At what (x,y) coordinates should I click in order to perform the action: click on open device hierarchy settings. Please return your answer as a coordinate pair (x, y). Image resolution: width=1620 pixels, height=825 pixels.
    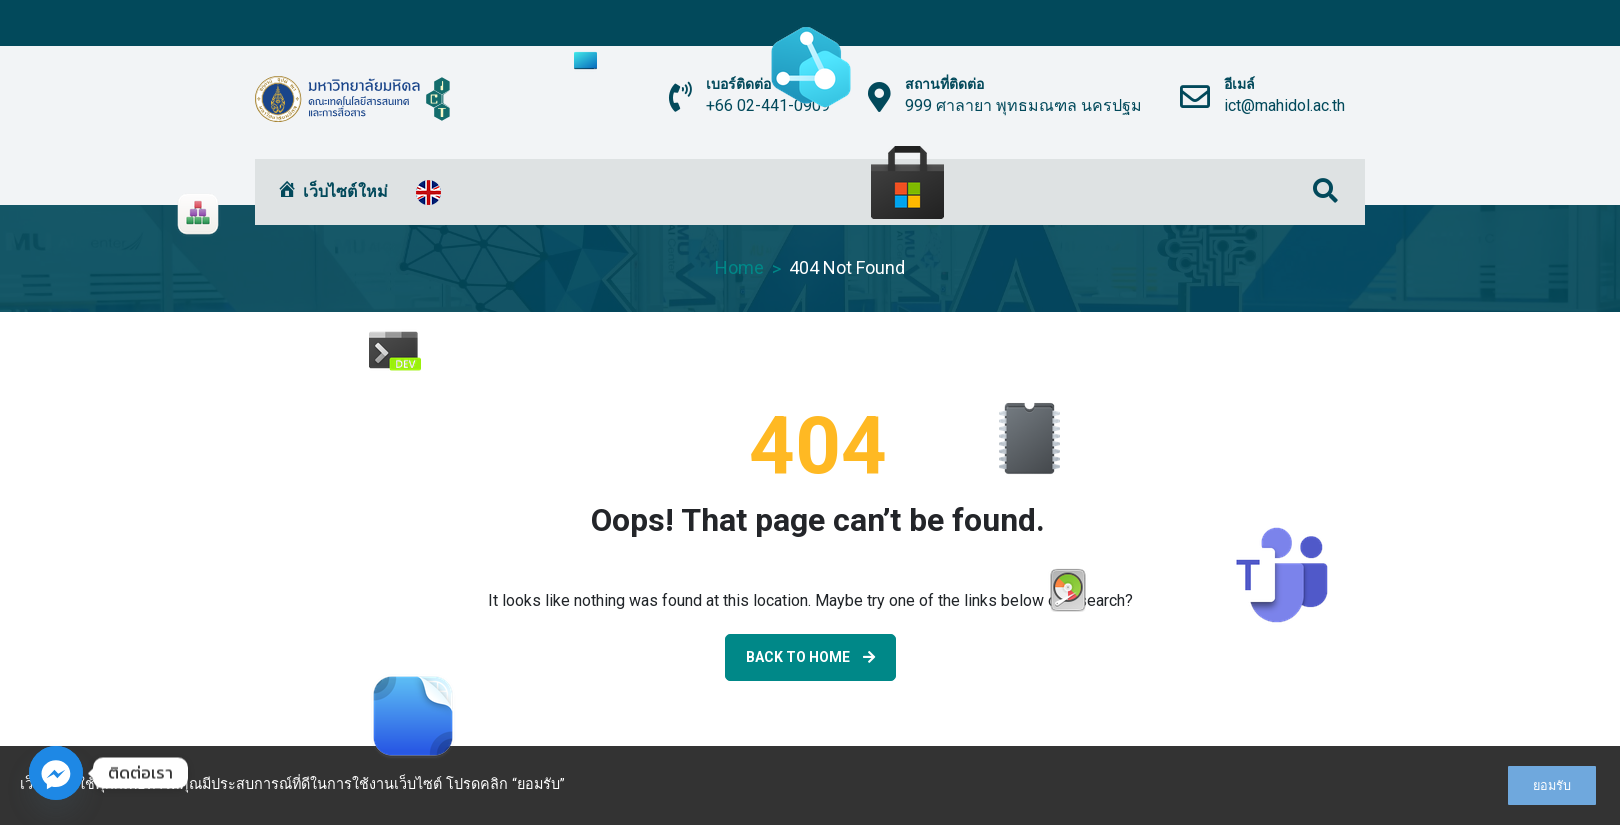
    Looking at the image, I should click on (198, 214).